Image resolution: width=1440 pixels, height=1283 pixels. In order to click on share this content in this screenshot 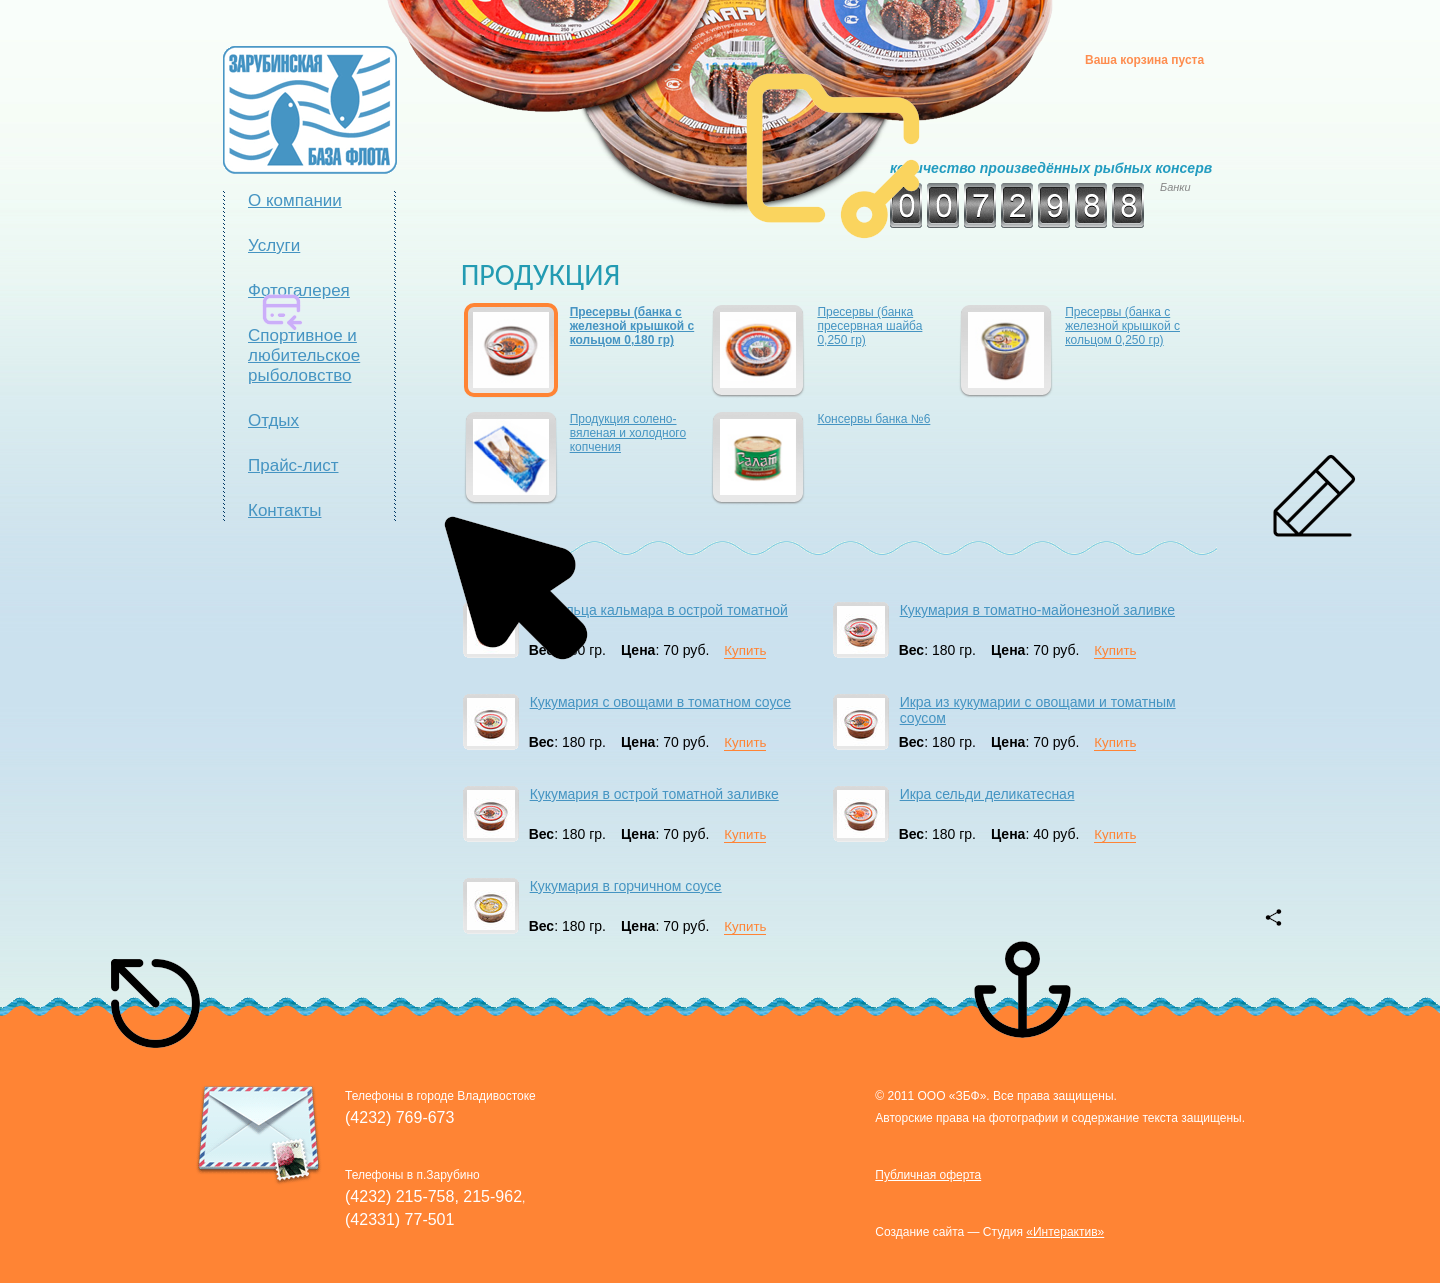, I will do `click(1273, 917)`.